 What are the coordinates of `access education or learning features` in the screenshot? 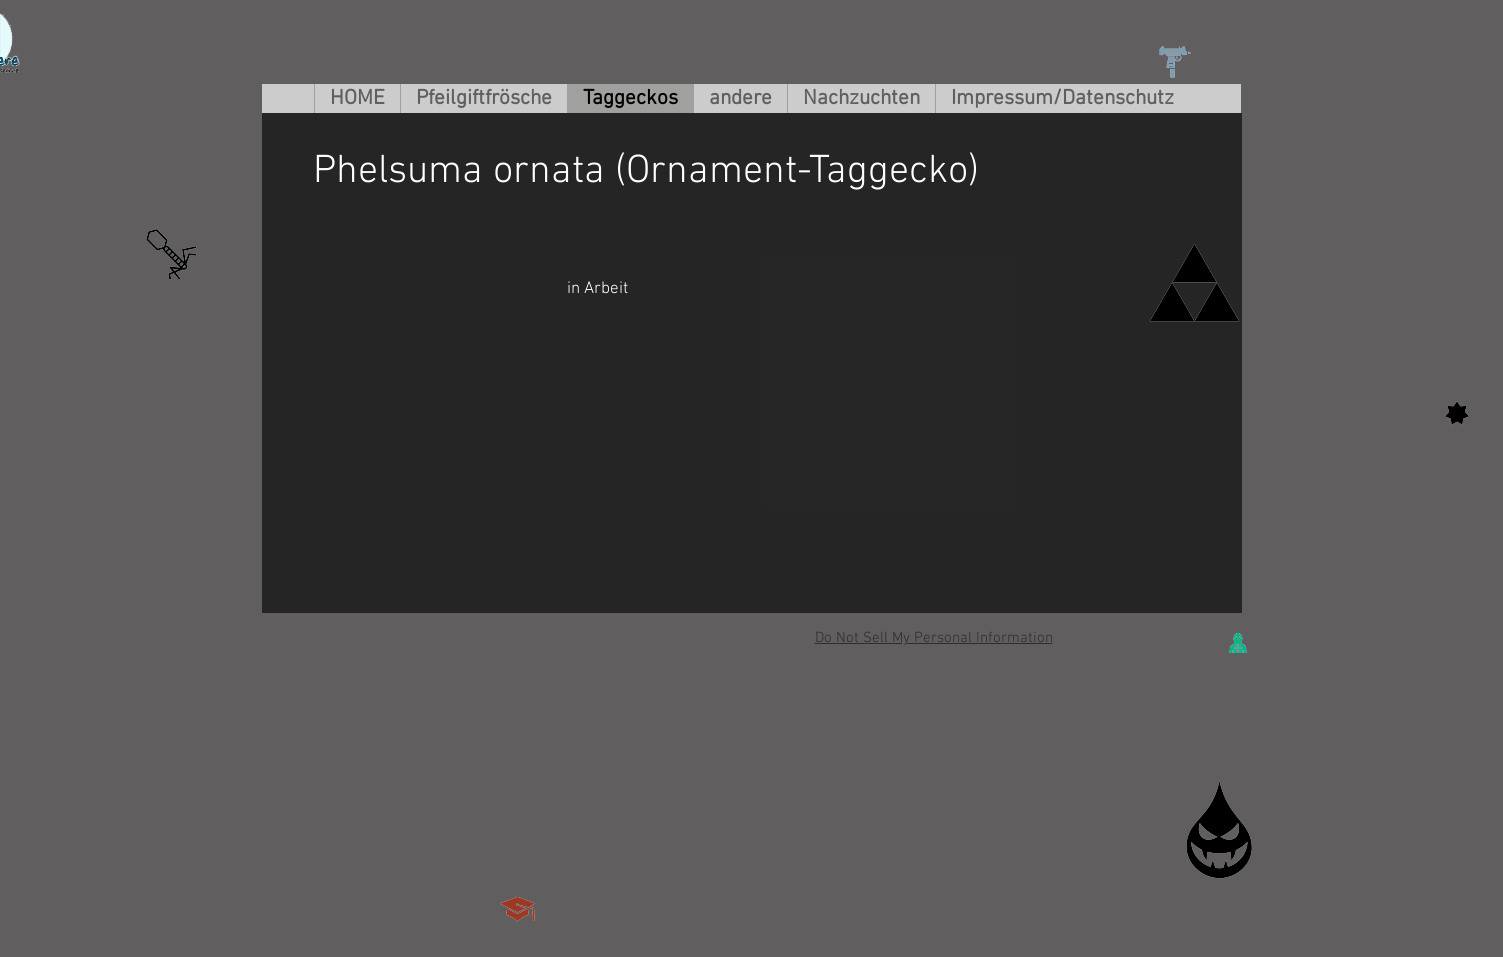 It's located at (517, 909).